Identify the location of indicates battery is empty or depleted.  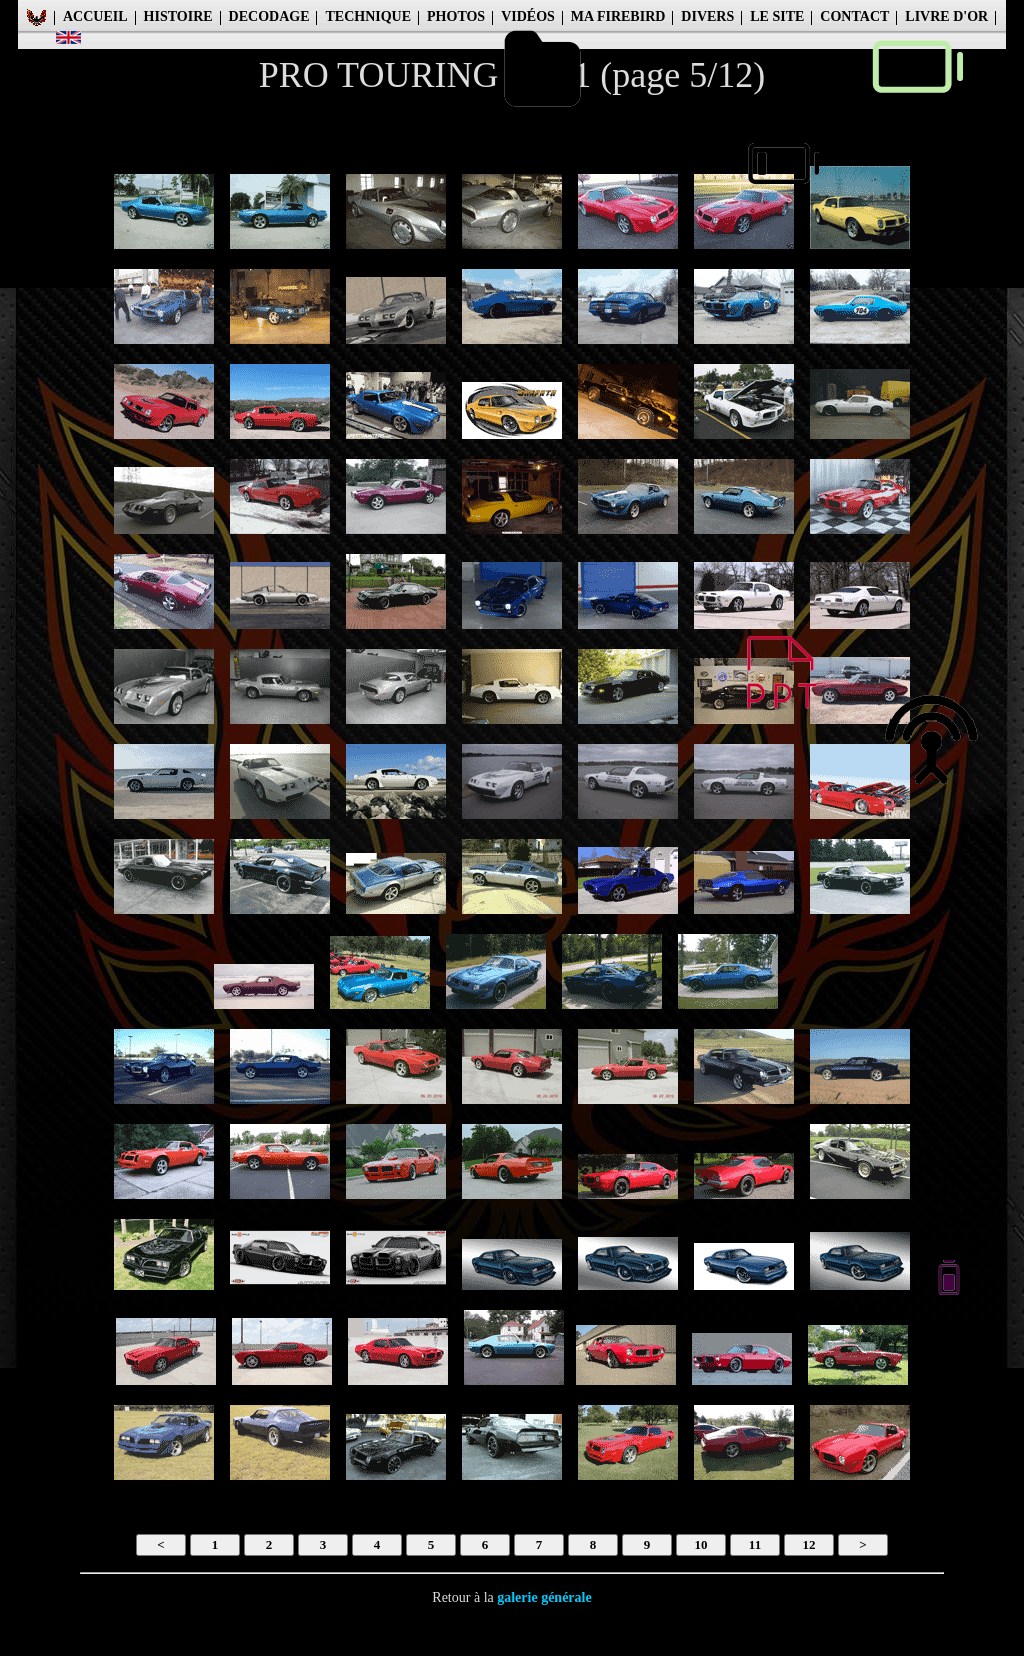
(916, 66).